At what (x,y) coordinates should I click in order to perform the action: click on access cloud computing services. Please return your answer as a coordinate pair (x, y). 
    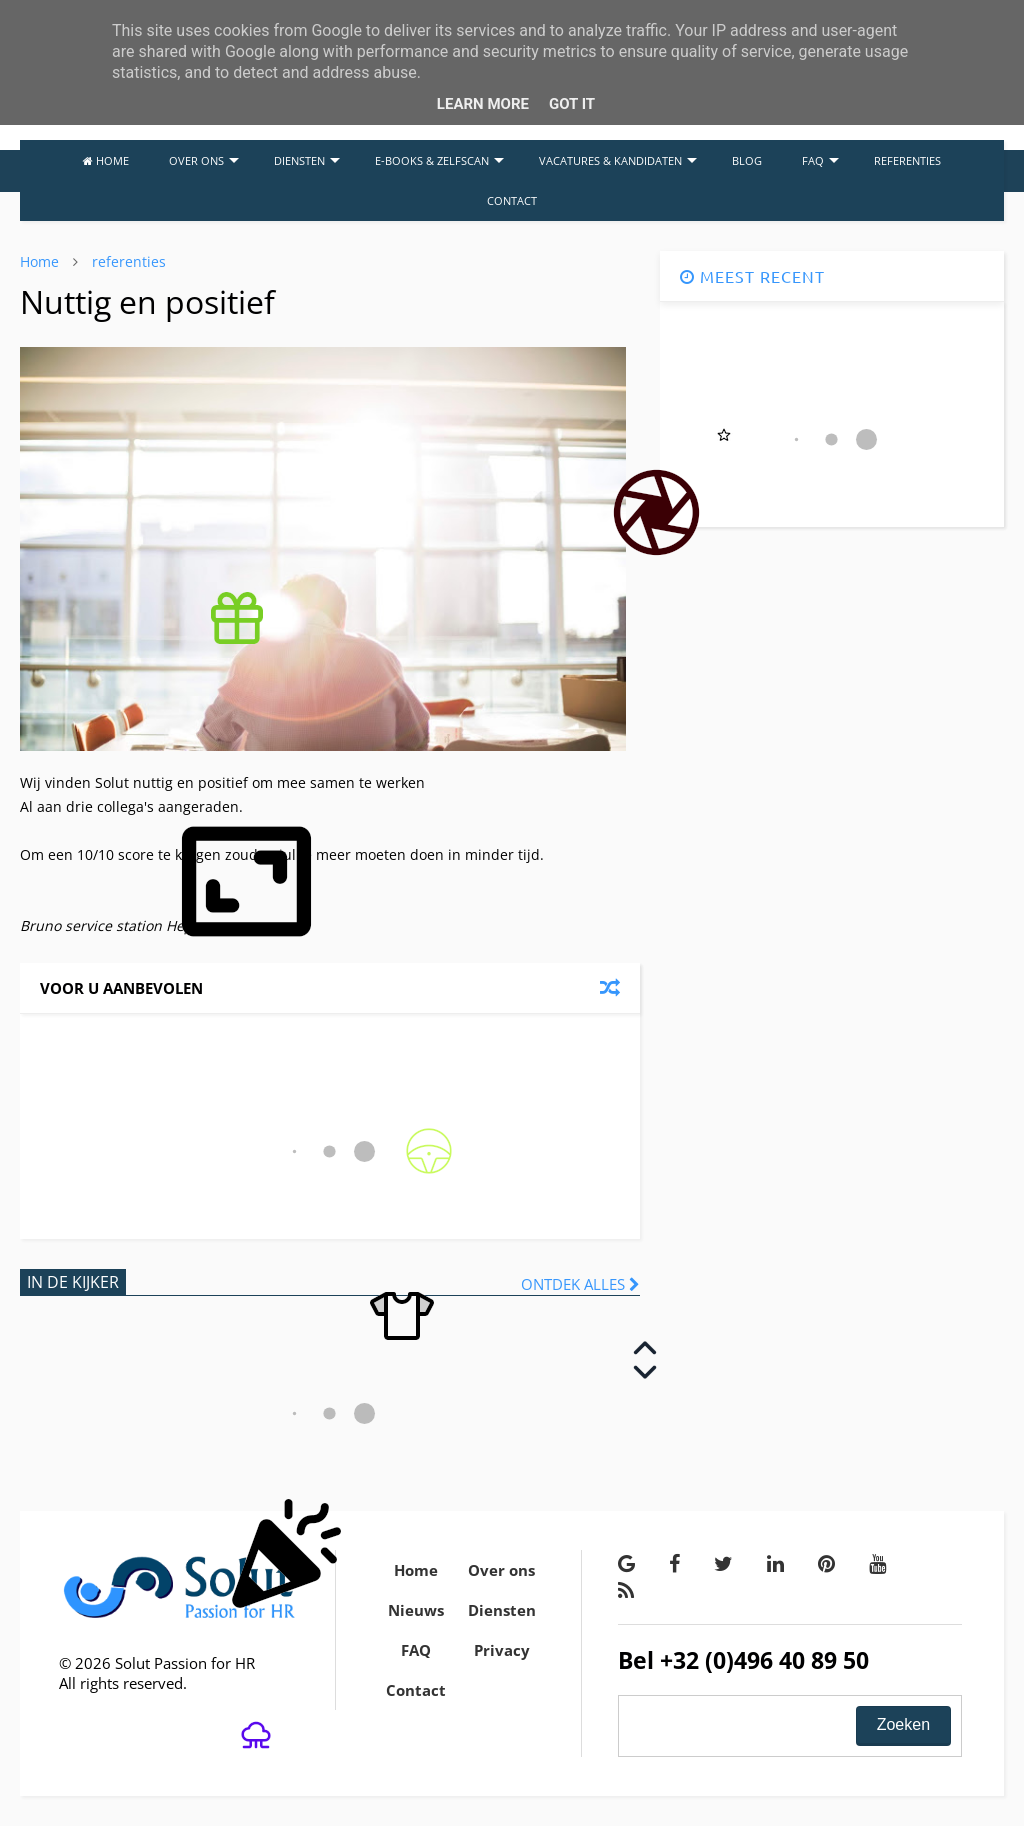
    Looking at the image, I should click on (256, 1735).